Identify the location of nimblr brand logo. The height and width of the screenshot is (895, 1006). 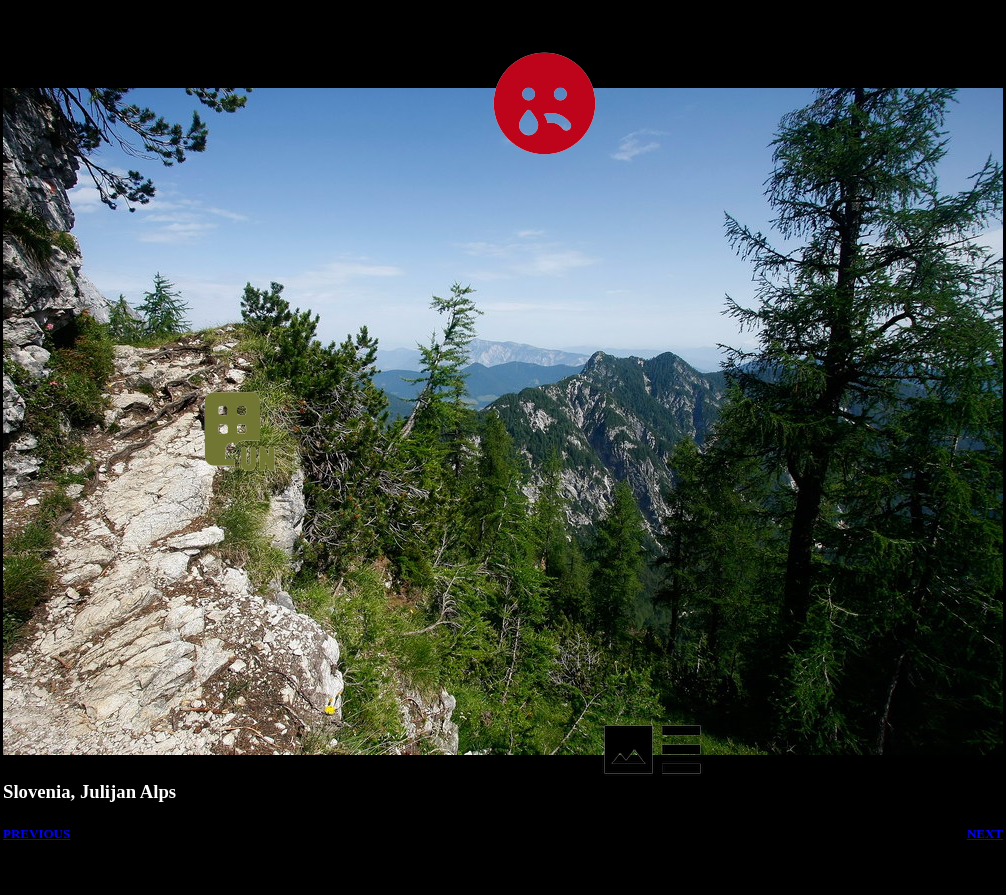
(37, 208).